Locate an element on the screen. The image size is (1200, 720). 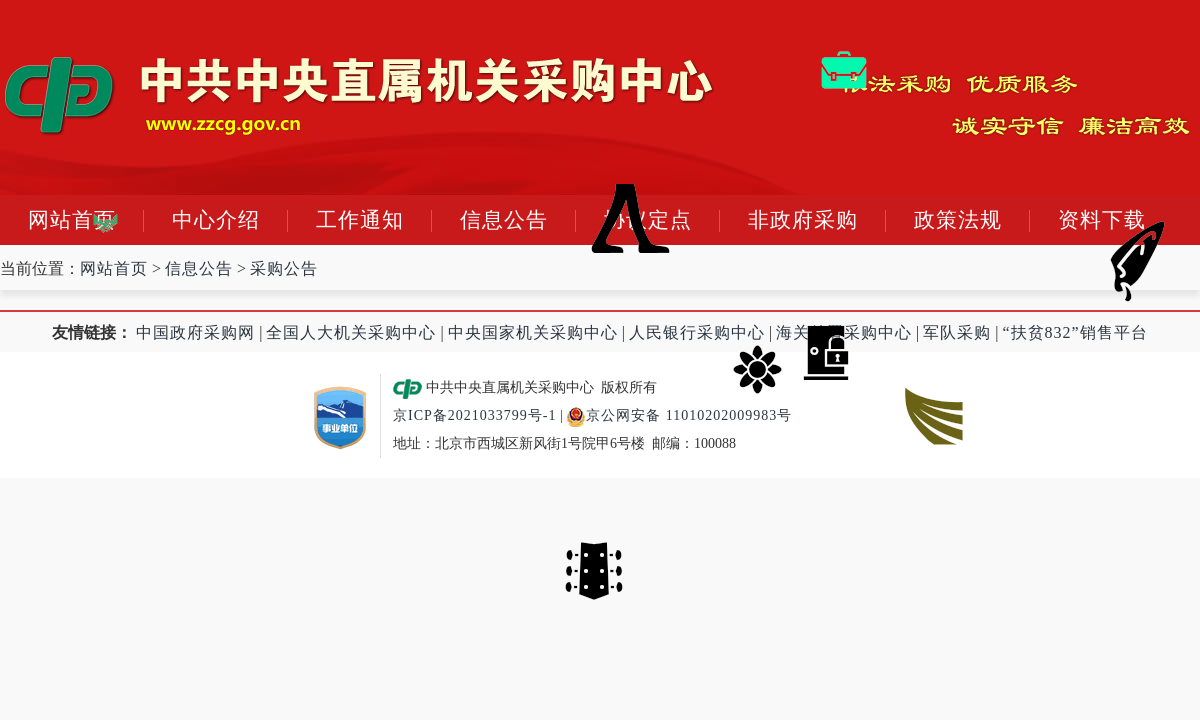
indicates windy weather conditions is located at coordinates (934, 416).